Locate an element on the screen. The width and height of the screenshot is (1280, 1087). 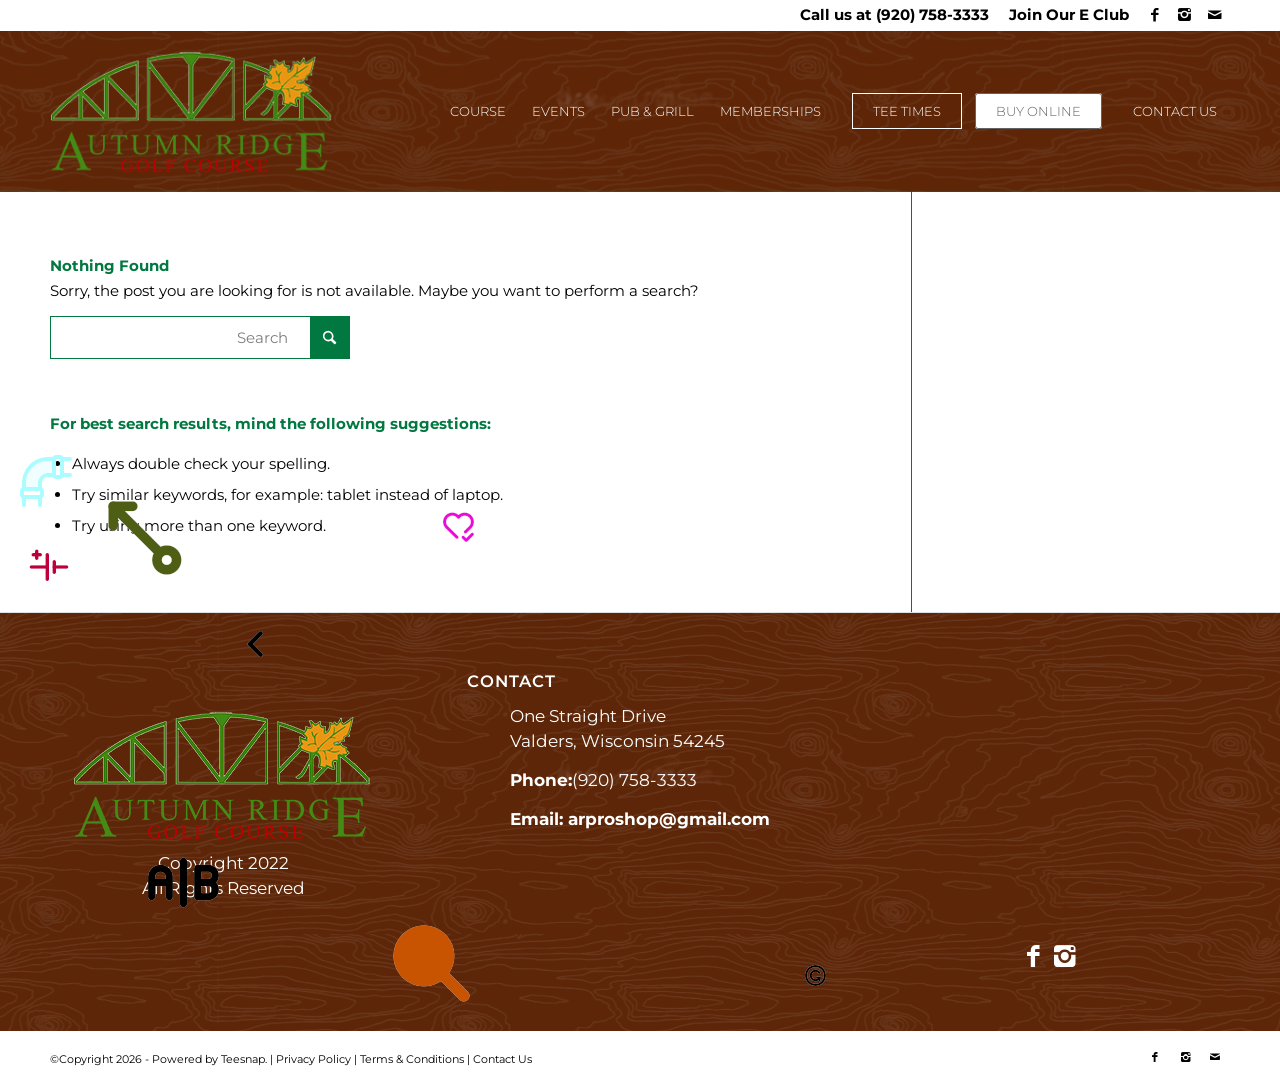
add a new cell to the circuit diagram is located at coordinates (49, 567).